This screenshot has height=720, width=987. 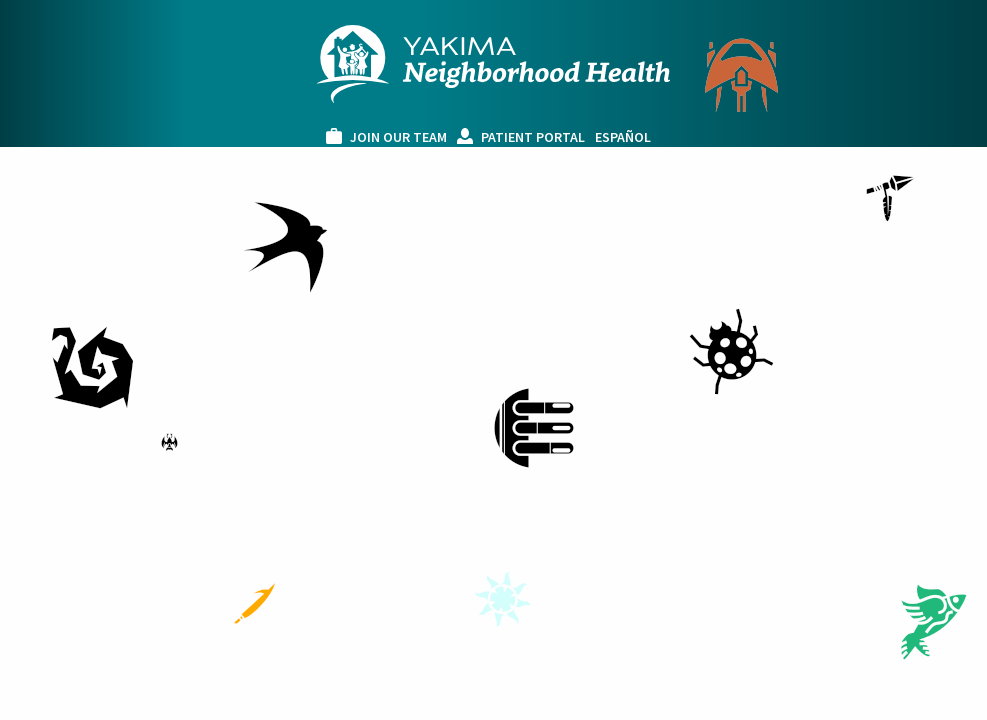 What do you see at coordinates (731, 351) in the screenshot?
I see `report a bug or software issue` at bounding box center [731, 351].